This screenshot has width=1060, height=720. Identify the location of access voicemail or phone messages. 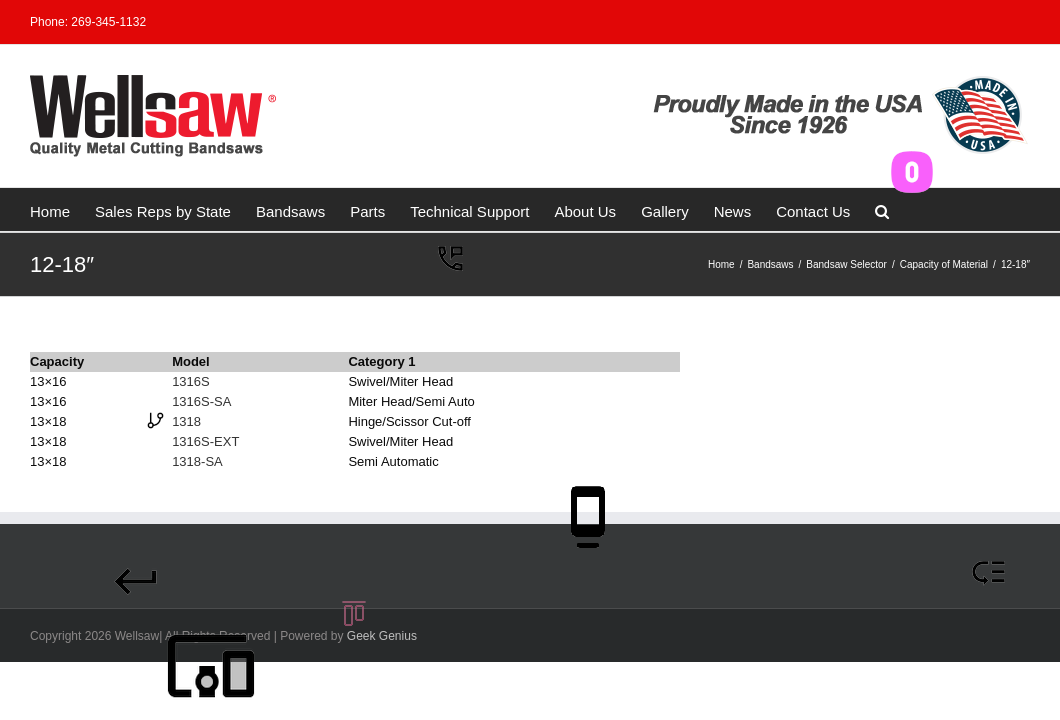
(450, 258).